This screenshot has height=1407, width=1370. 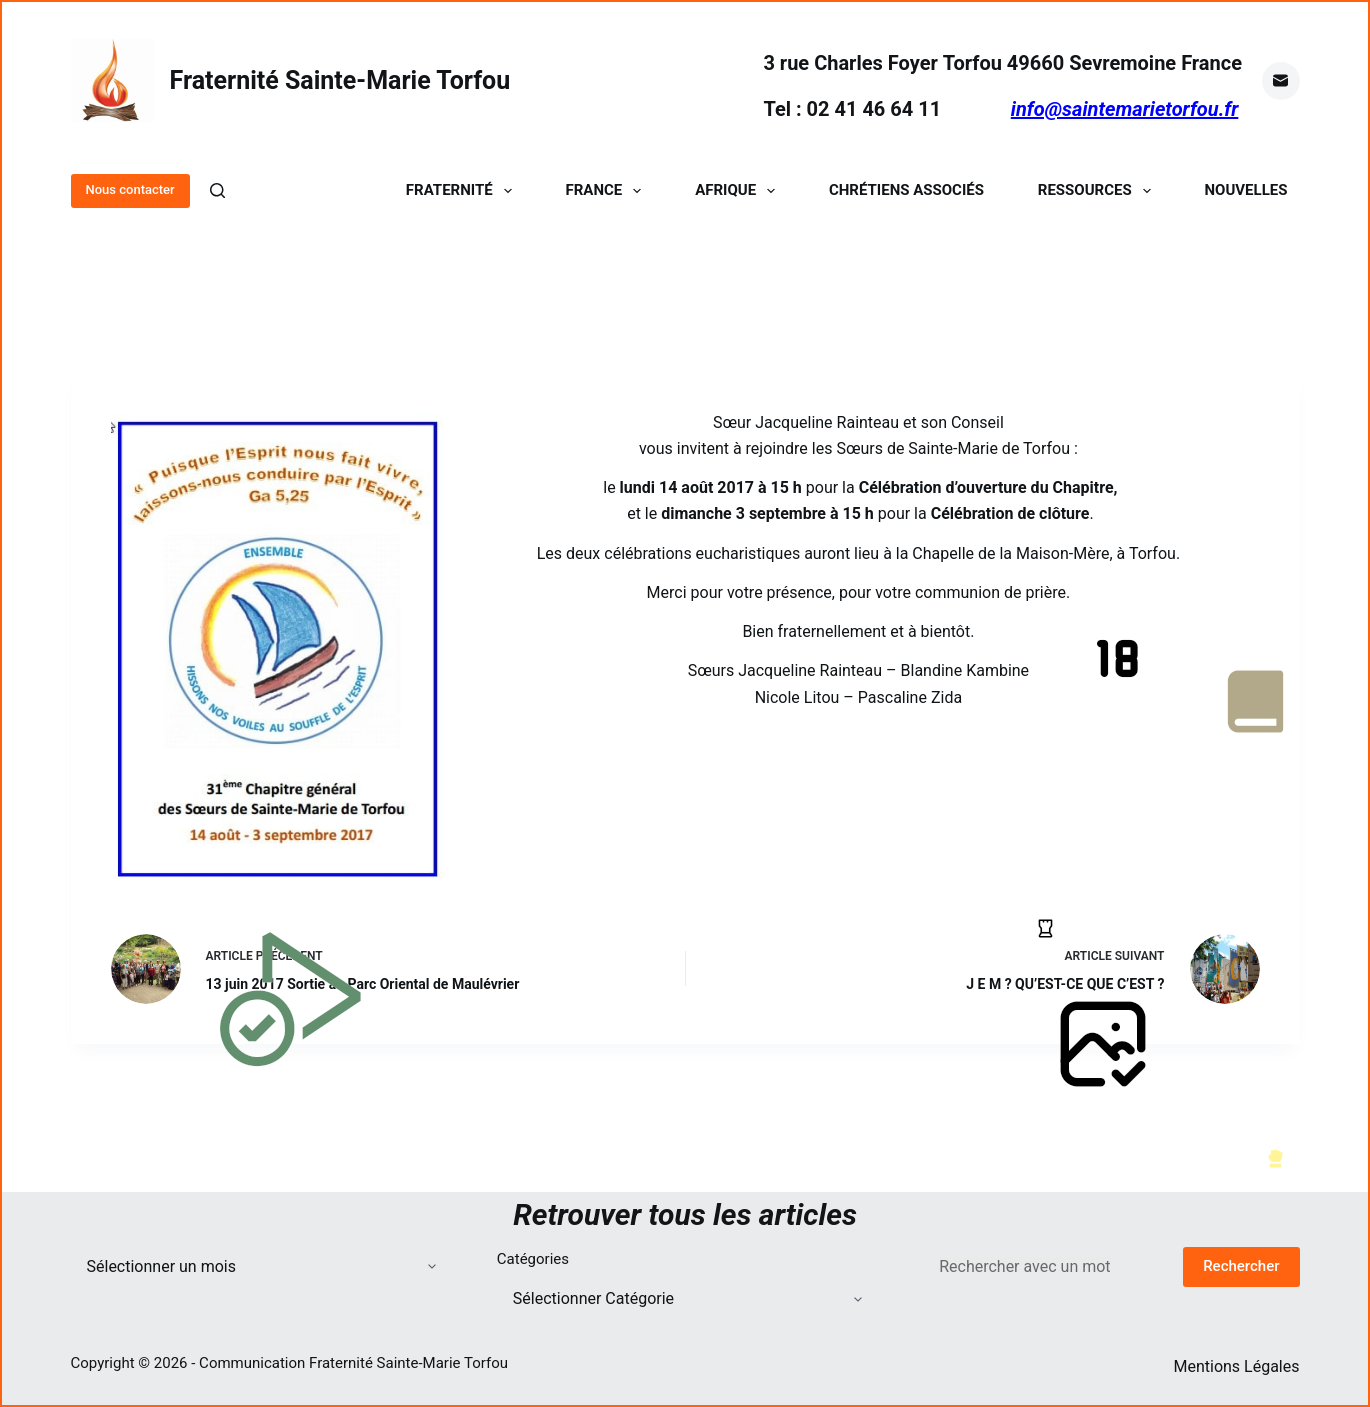 What do you see at coordinates (1255, 701) in the screenshot?
I see `open your library or reading list` at bounding box center [1255, 701].